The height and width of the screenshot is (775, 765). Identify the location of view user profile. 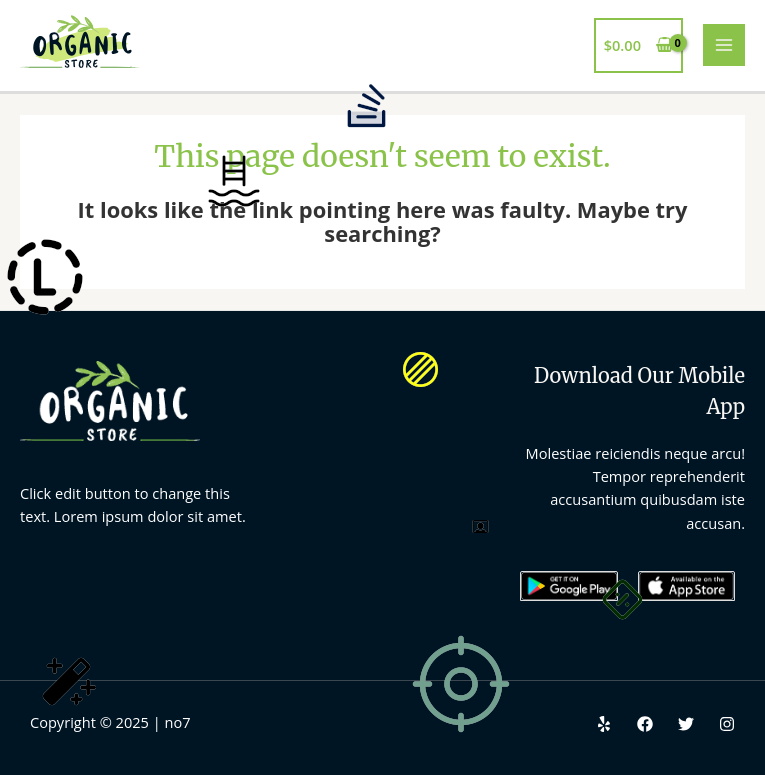
(480, 526).